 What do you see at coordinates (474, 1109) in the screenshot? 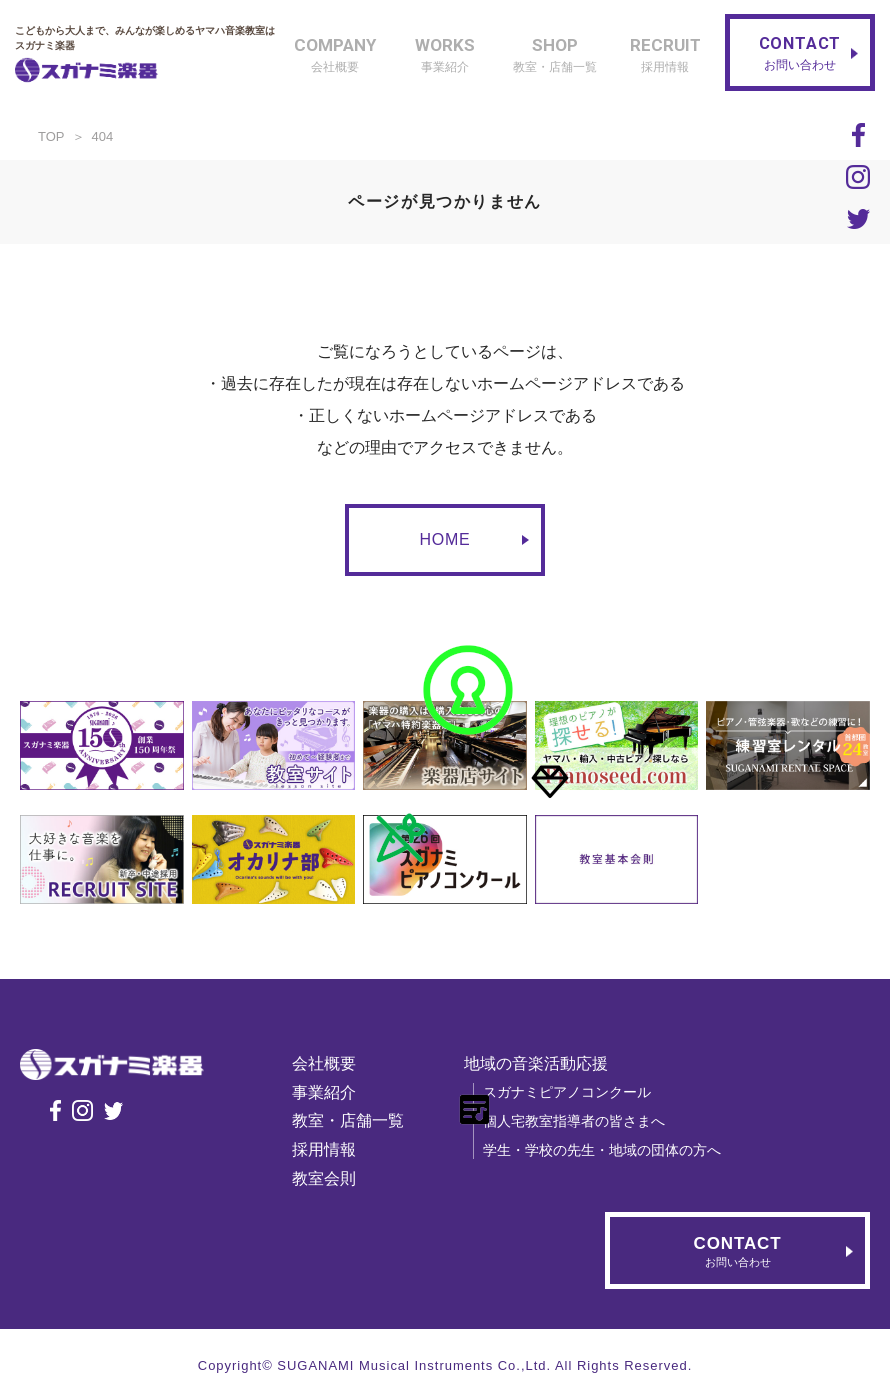
I see `view your music playlist` at bounding box center [474, 1109].